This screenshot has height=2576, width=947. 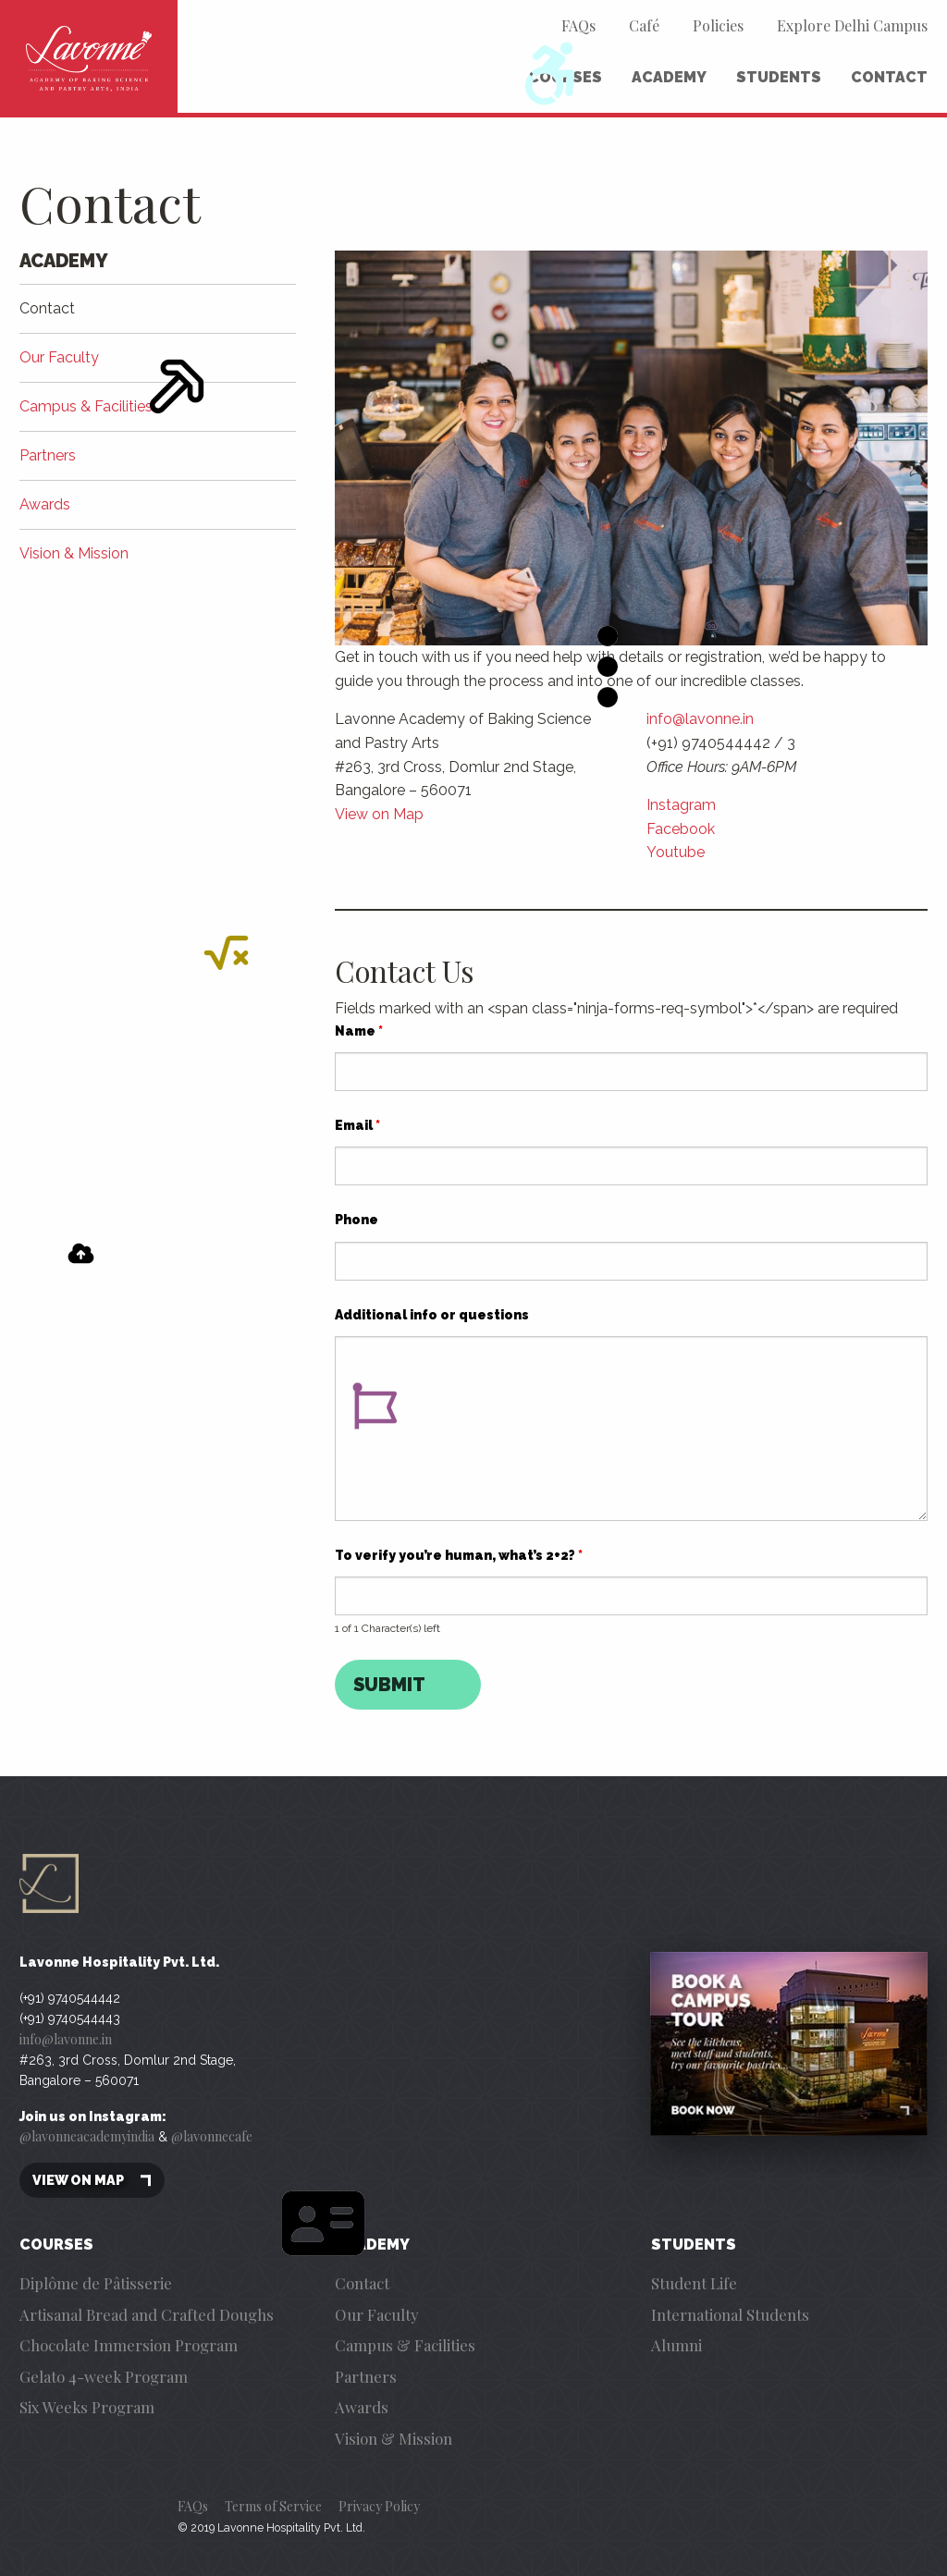 I want to click on view contact details, so click(x=323, y=2223).